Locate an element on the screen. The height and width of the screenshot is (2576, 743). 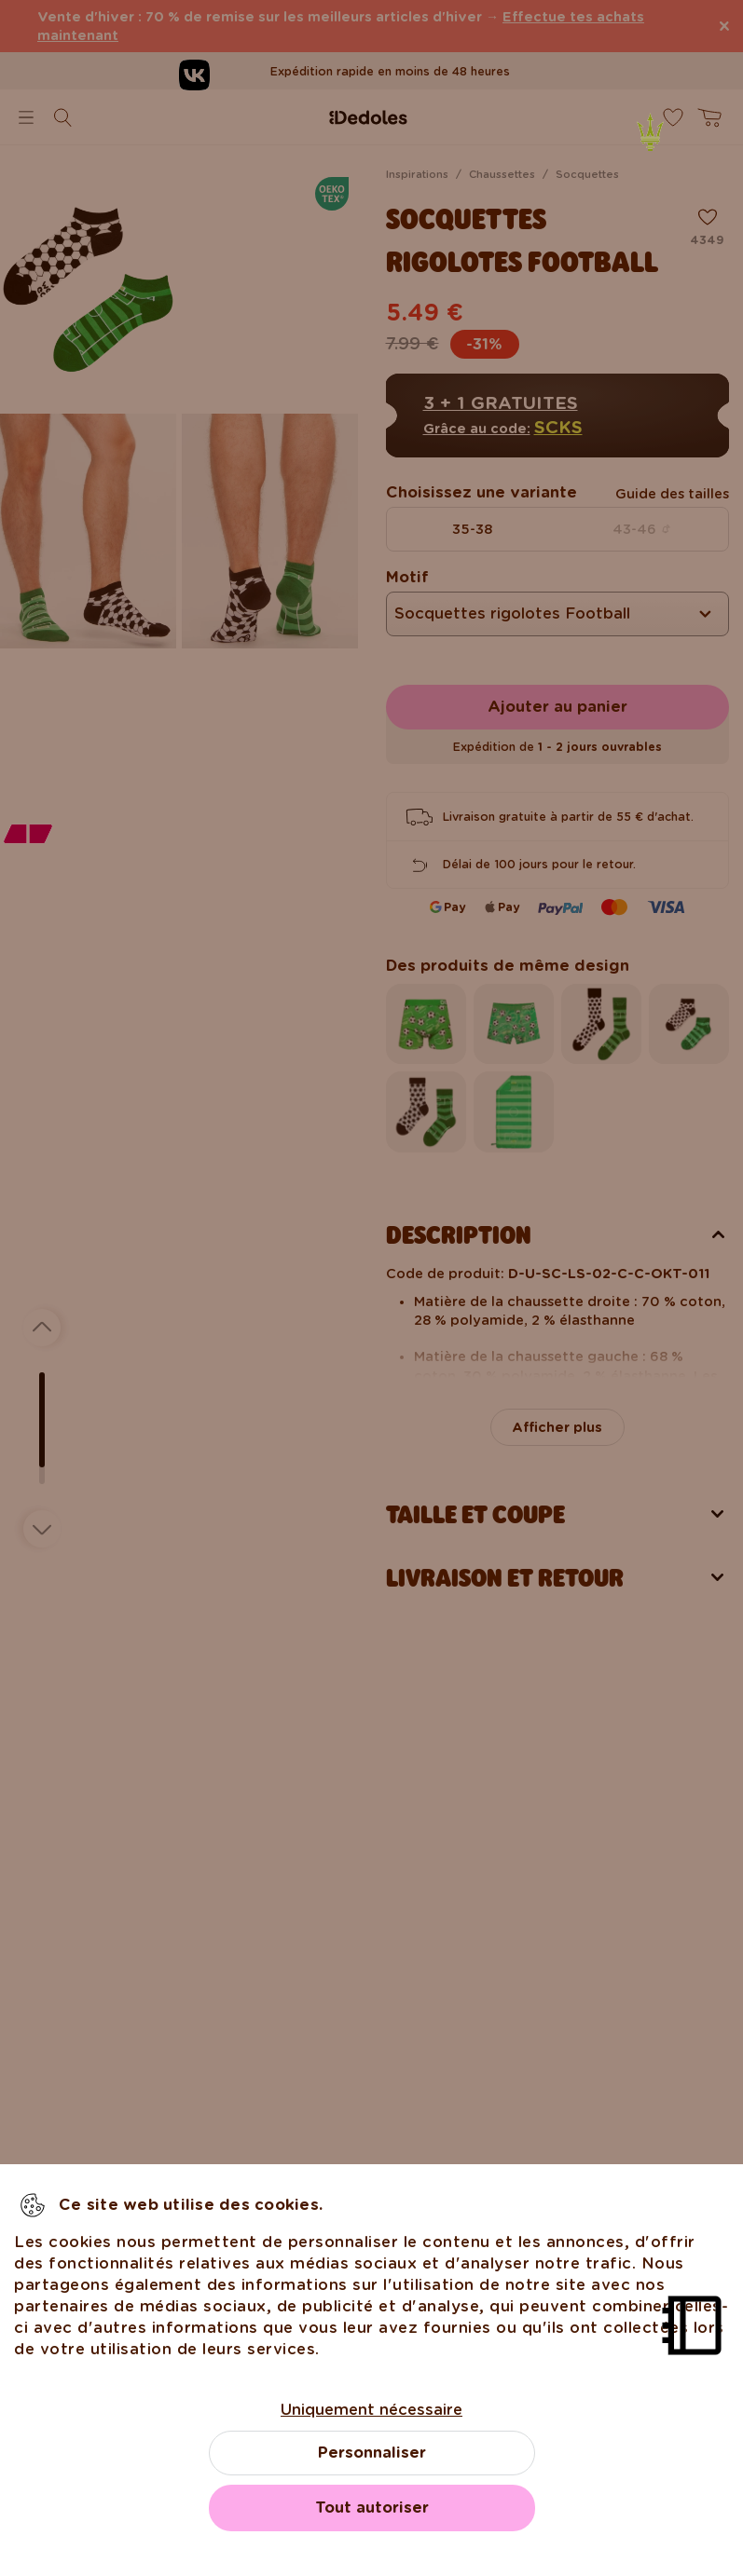
maserati brand logo is located at coordinates (650, 131).